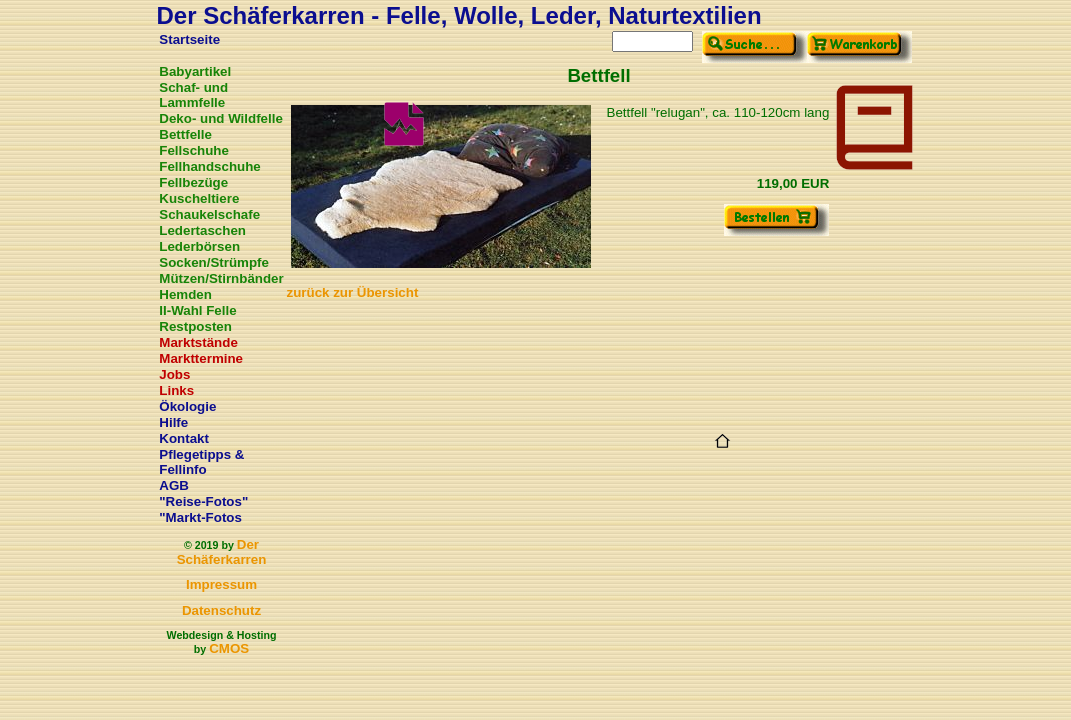 This screenshot has height=720, width=1071. What do you see at coordinates (722, 441) in the screenshot?
I see `navigate to home screen` at bounding box center [722, 441].